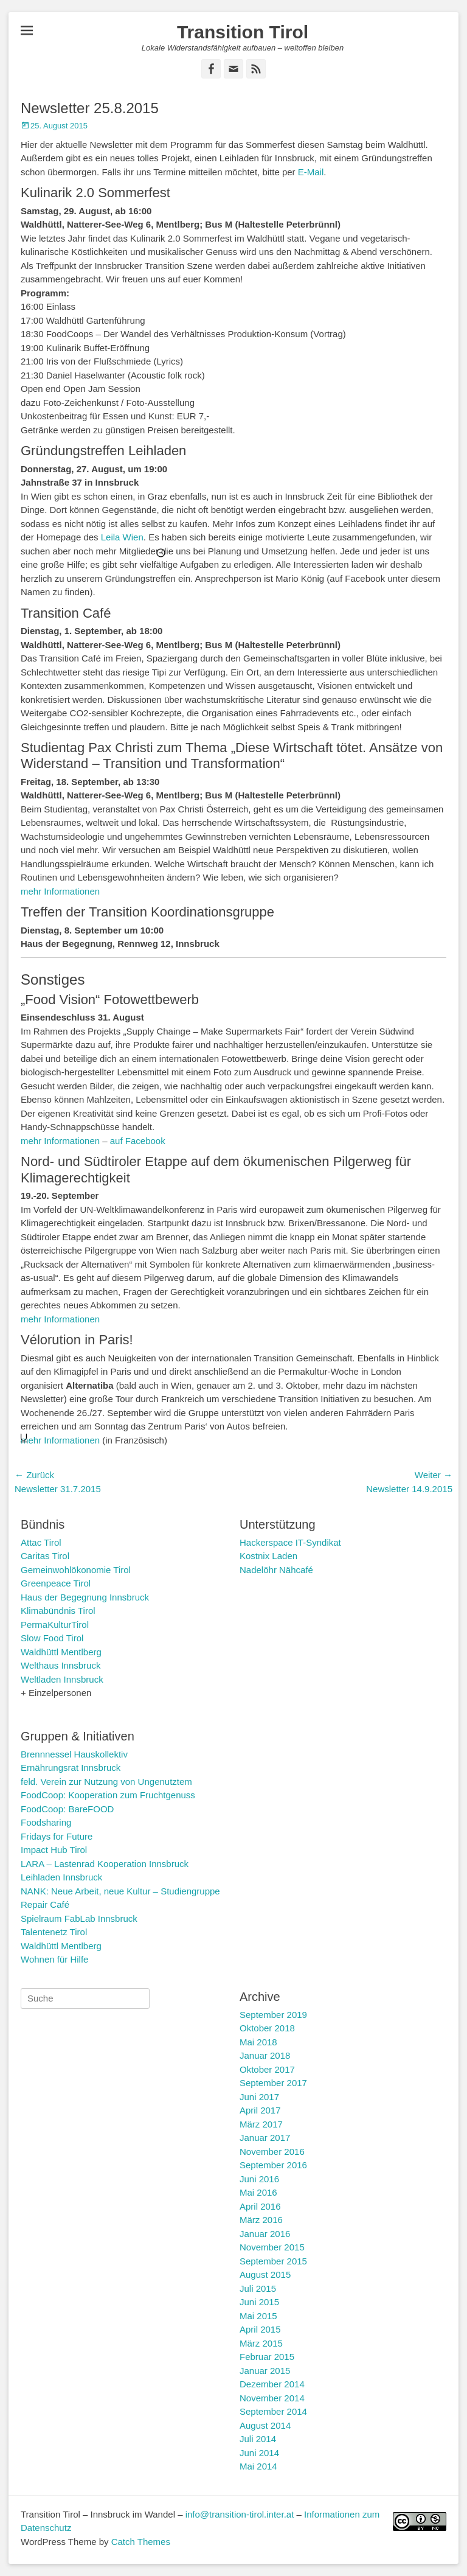 Image resolution: width=467 pixels, height=2576 pixels. Describe the element at coordinates (161, 553) in the screenshot. I see `remove an item from a list or cart` at that location.